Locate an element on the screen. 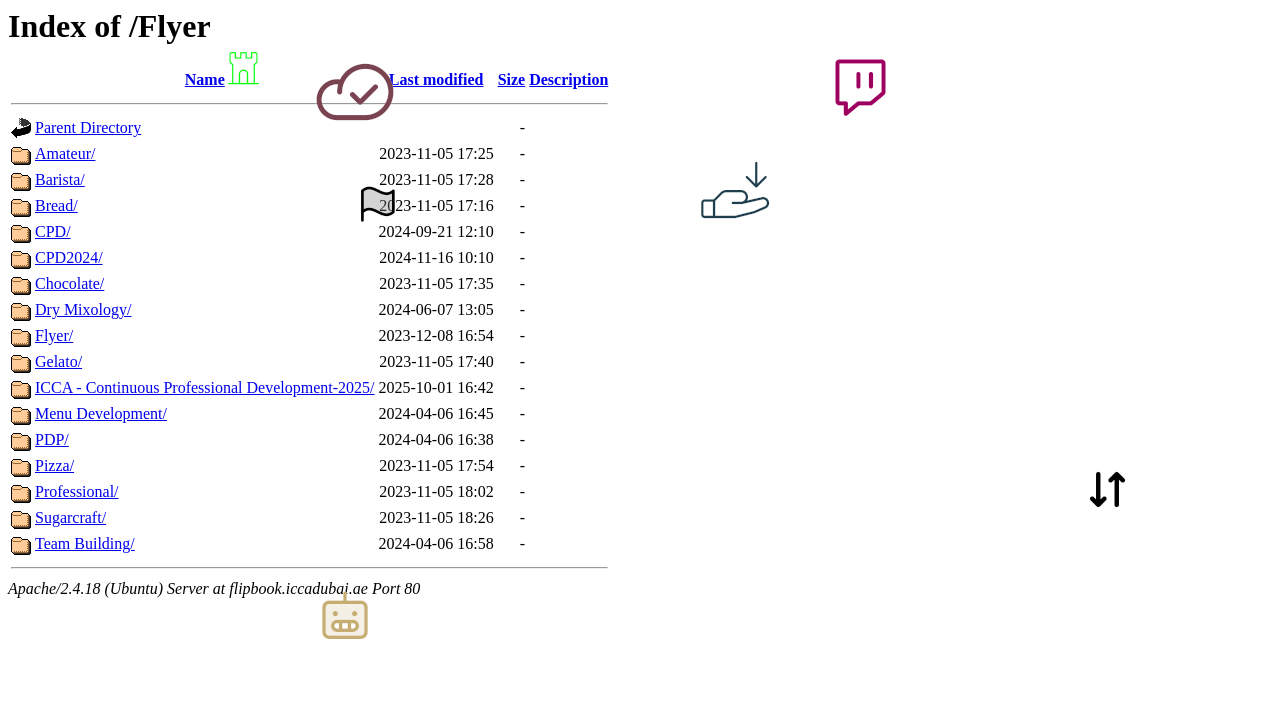 Image resolution: width=1280 pixels, height=720 pixels. file successfully uploaded to cloud storage is located at coordinates (355, 92).